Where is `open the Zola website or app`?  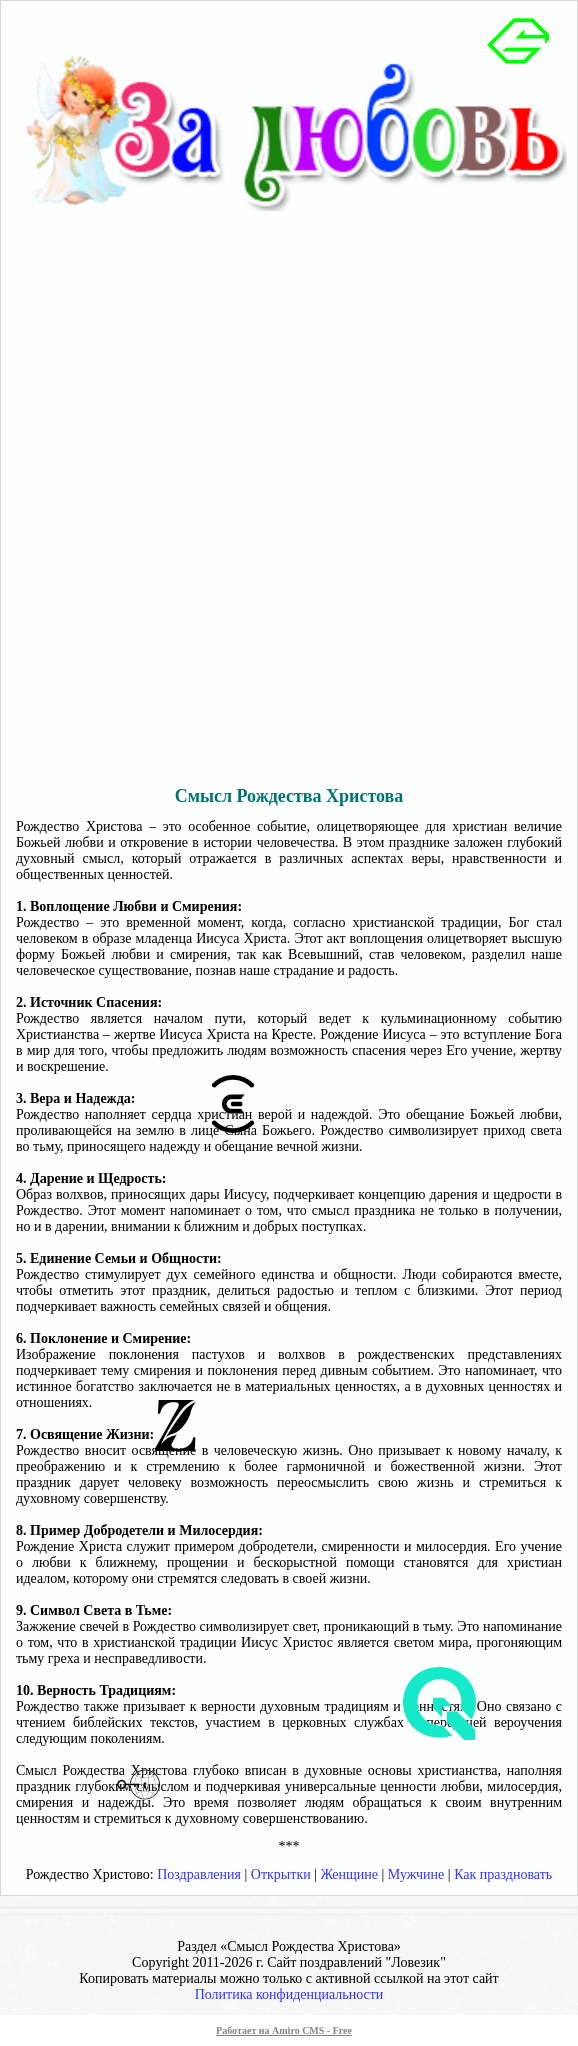
open the Zola website or app is located at coordinates (175, 1425).